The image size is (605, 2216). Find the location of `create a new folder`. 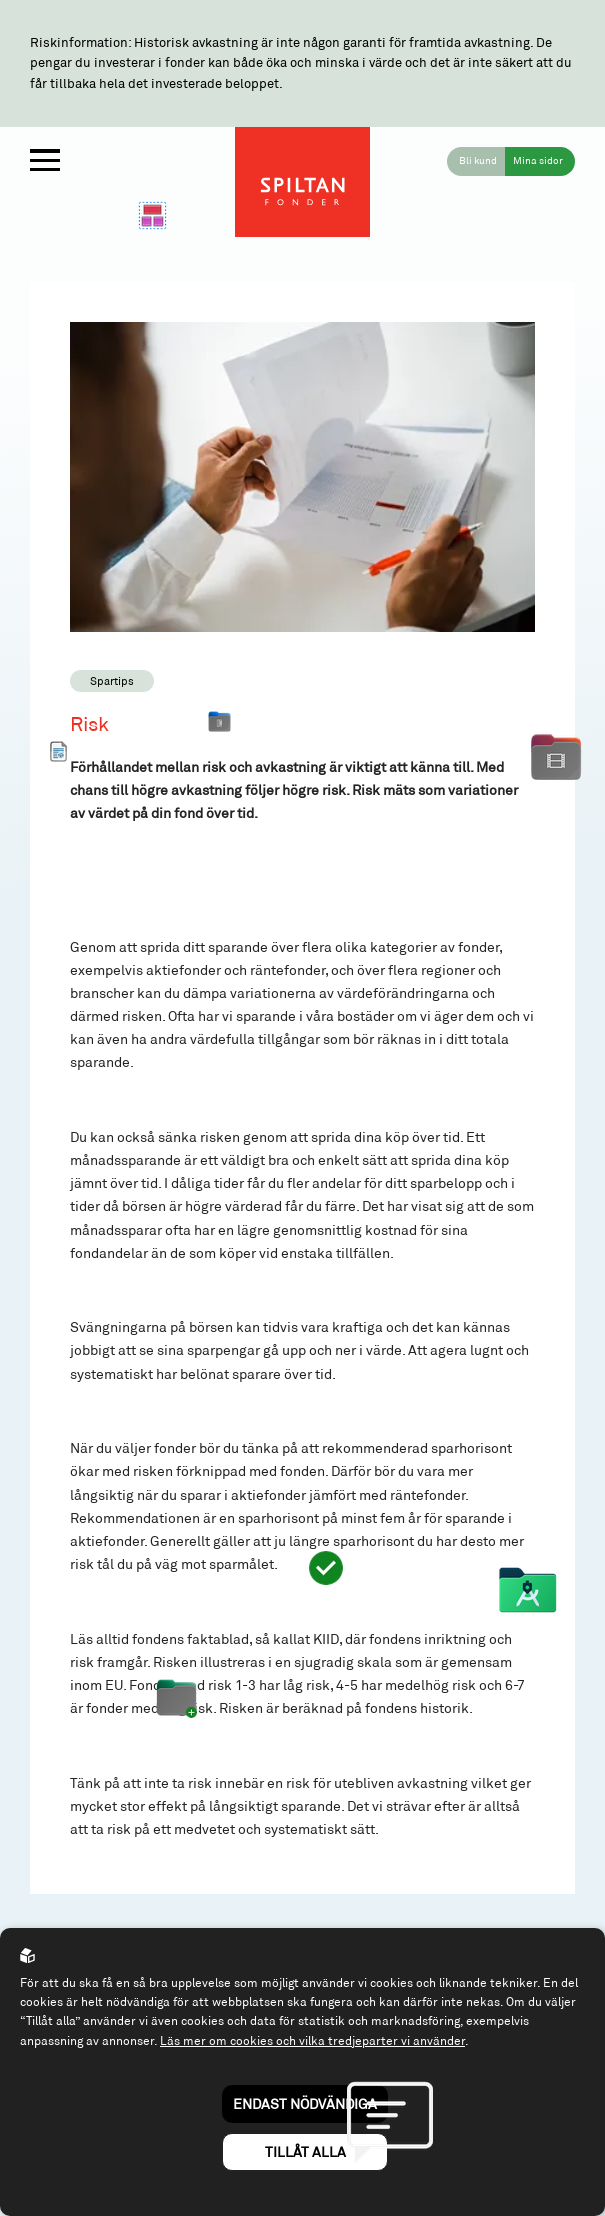

create a new folder is located at coordinates (176, 1697).